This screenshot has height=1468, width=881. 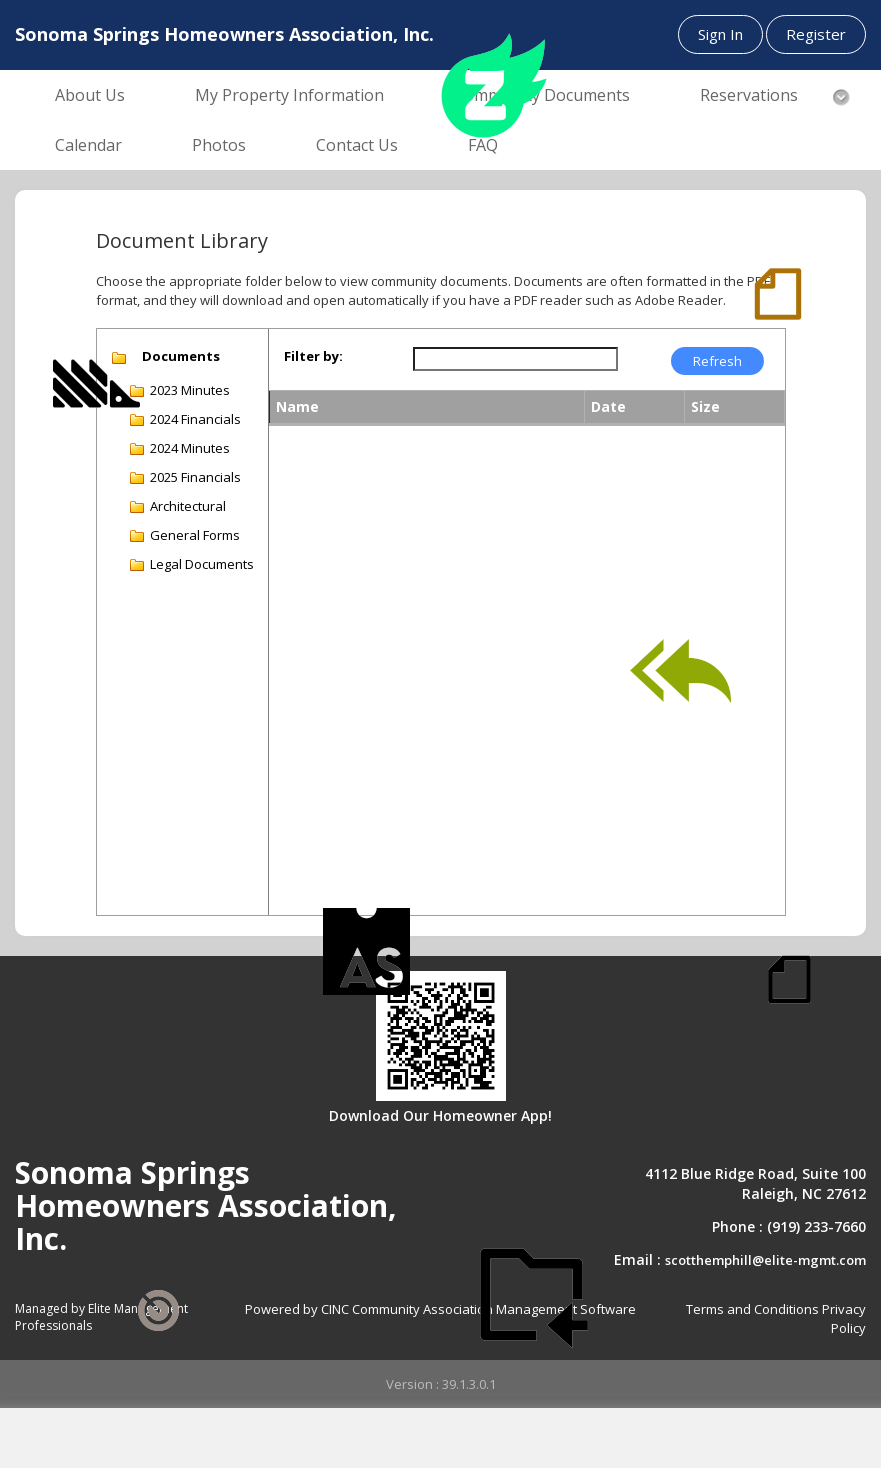 I want to click on view received files or downloads, so click(x=531, y=1294).